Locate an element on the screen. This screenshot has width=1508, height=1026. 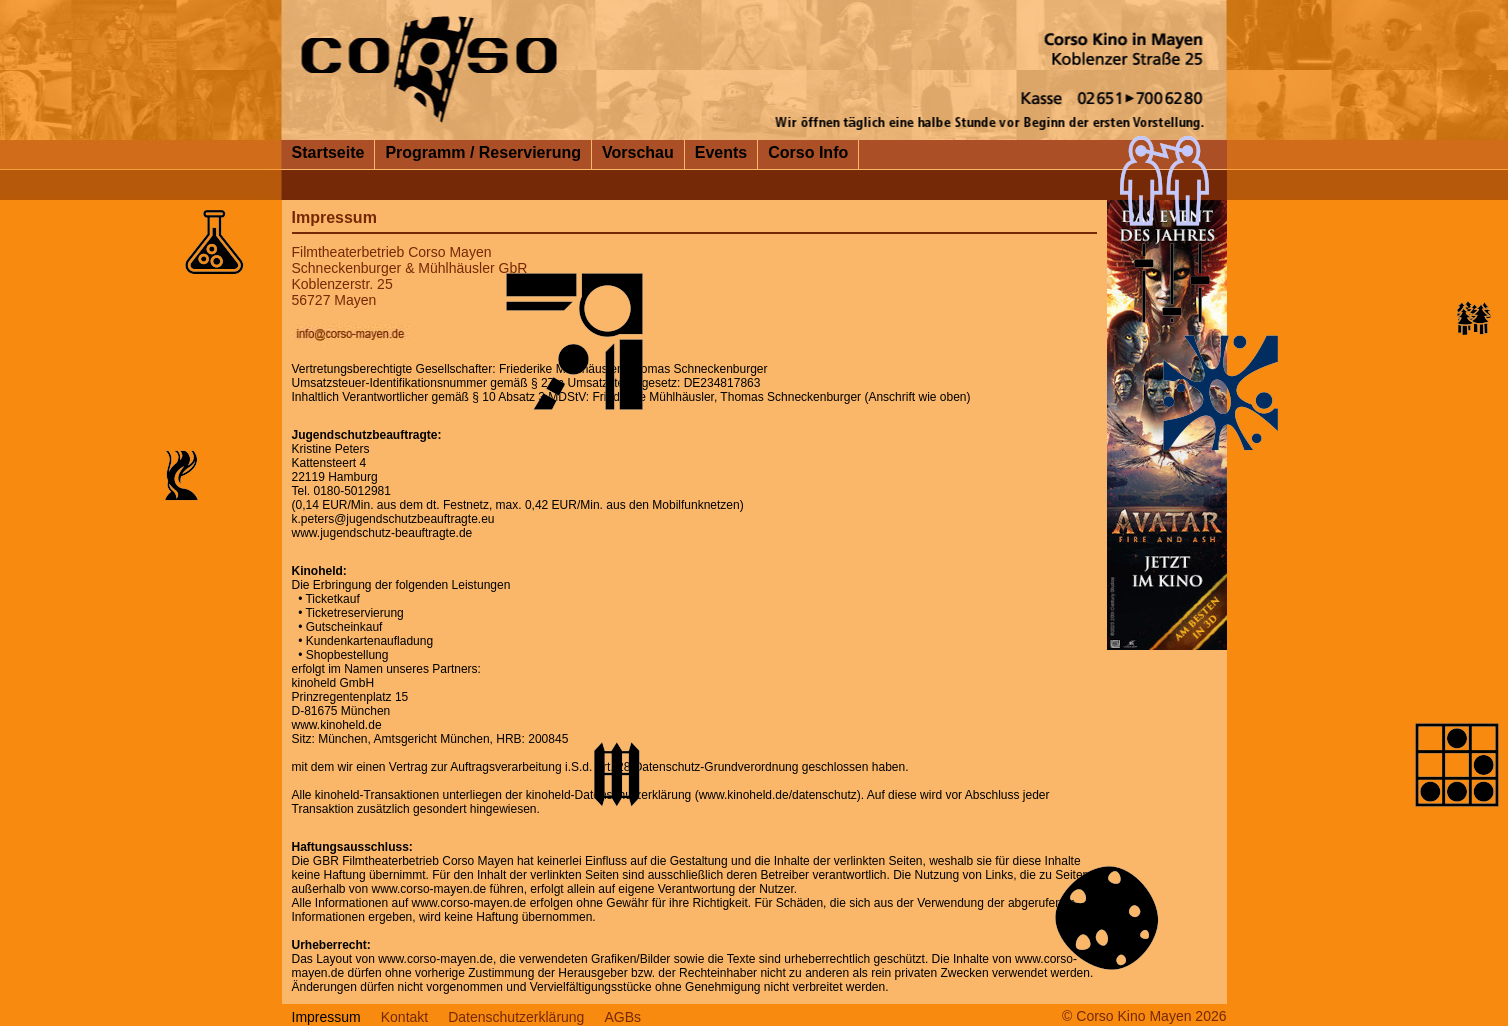
accept or manage cookie preferences is located at coordinates (1107, 918).